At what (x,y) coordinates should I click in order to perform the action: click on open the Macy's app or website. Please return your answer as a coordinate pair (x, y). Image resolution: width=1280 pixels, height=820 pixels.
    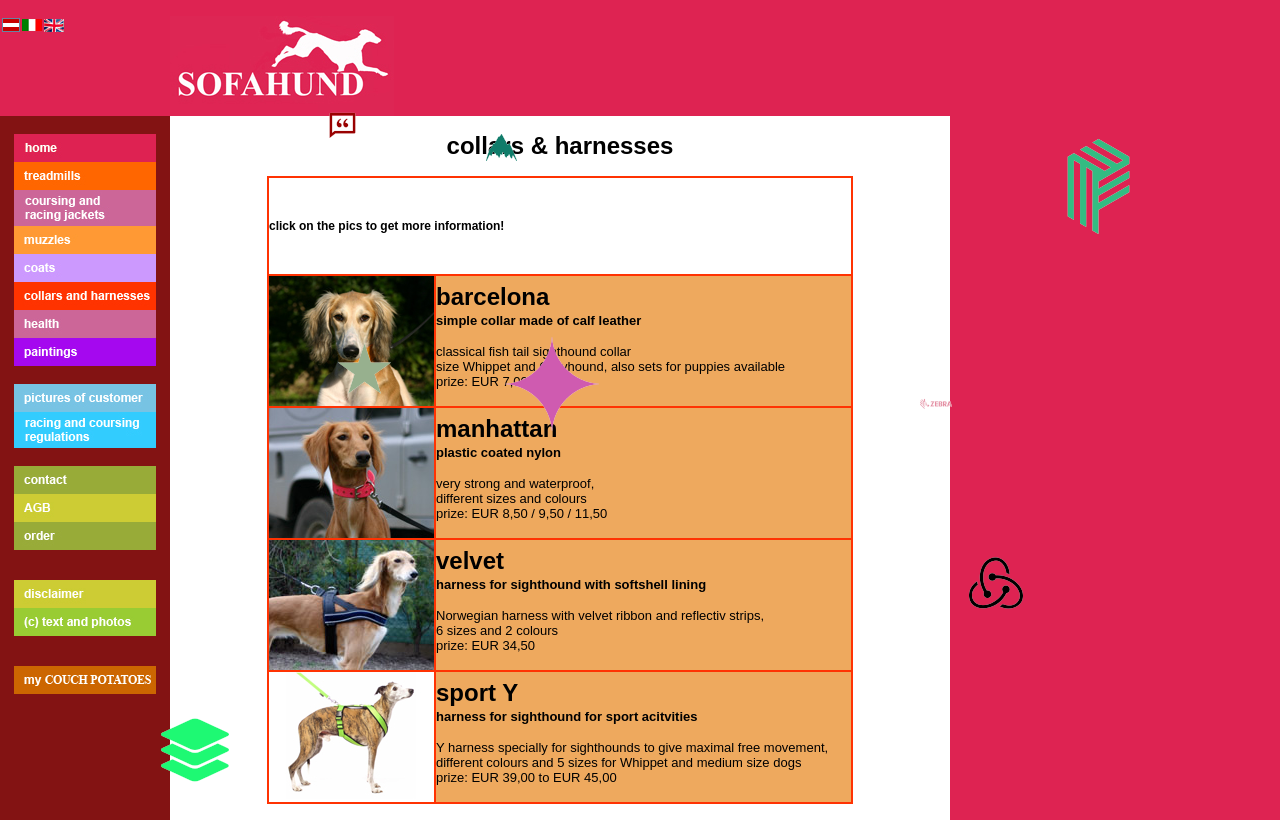
    Looking at the image, I should click on (364, 368).